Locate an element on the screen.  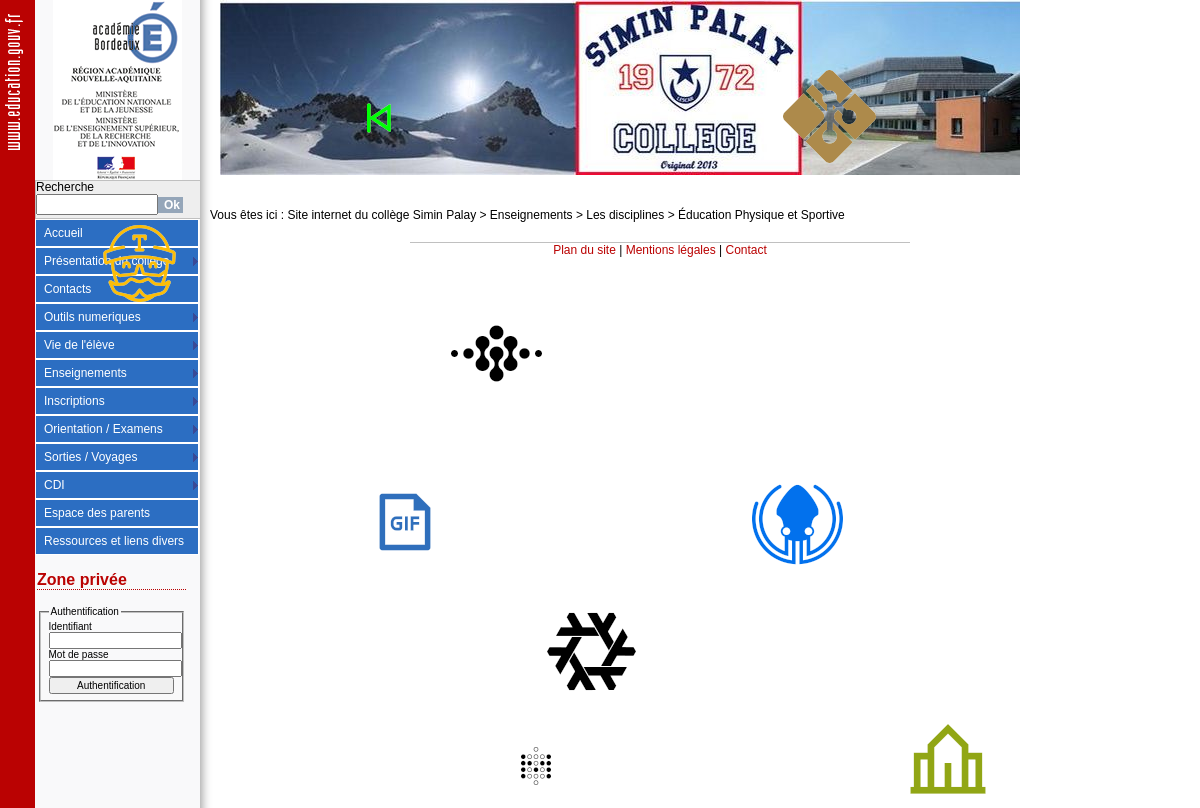
open git for windows application is located at coordinates (829, 116).